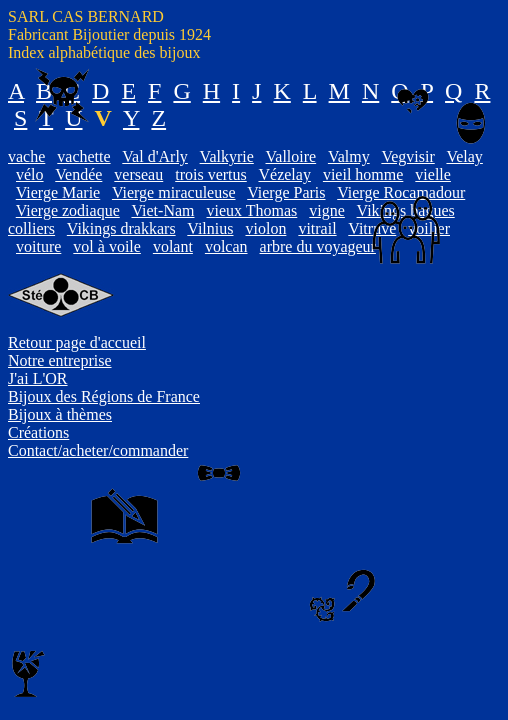 This screenshot has width=508, height=720. What do you see at coordinates (219, 473) in the screenshot?
I see `select formal or dressy attire option` at bounding box center [219, 473].